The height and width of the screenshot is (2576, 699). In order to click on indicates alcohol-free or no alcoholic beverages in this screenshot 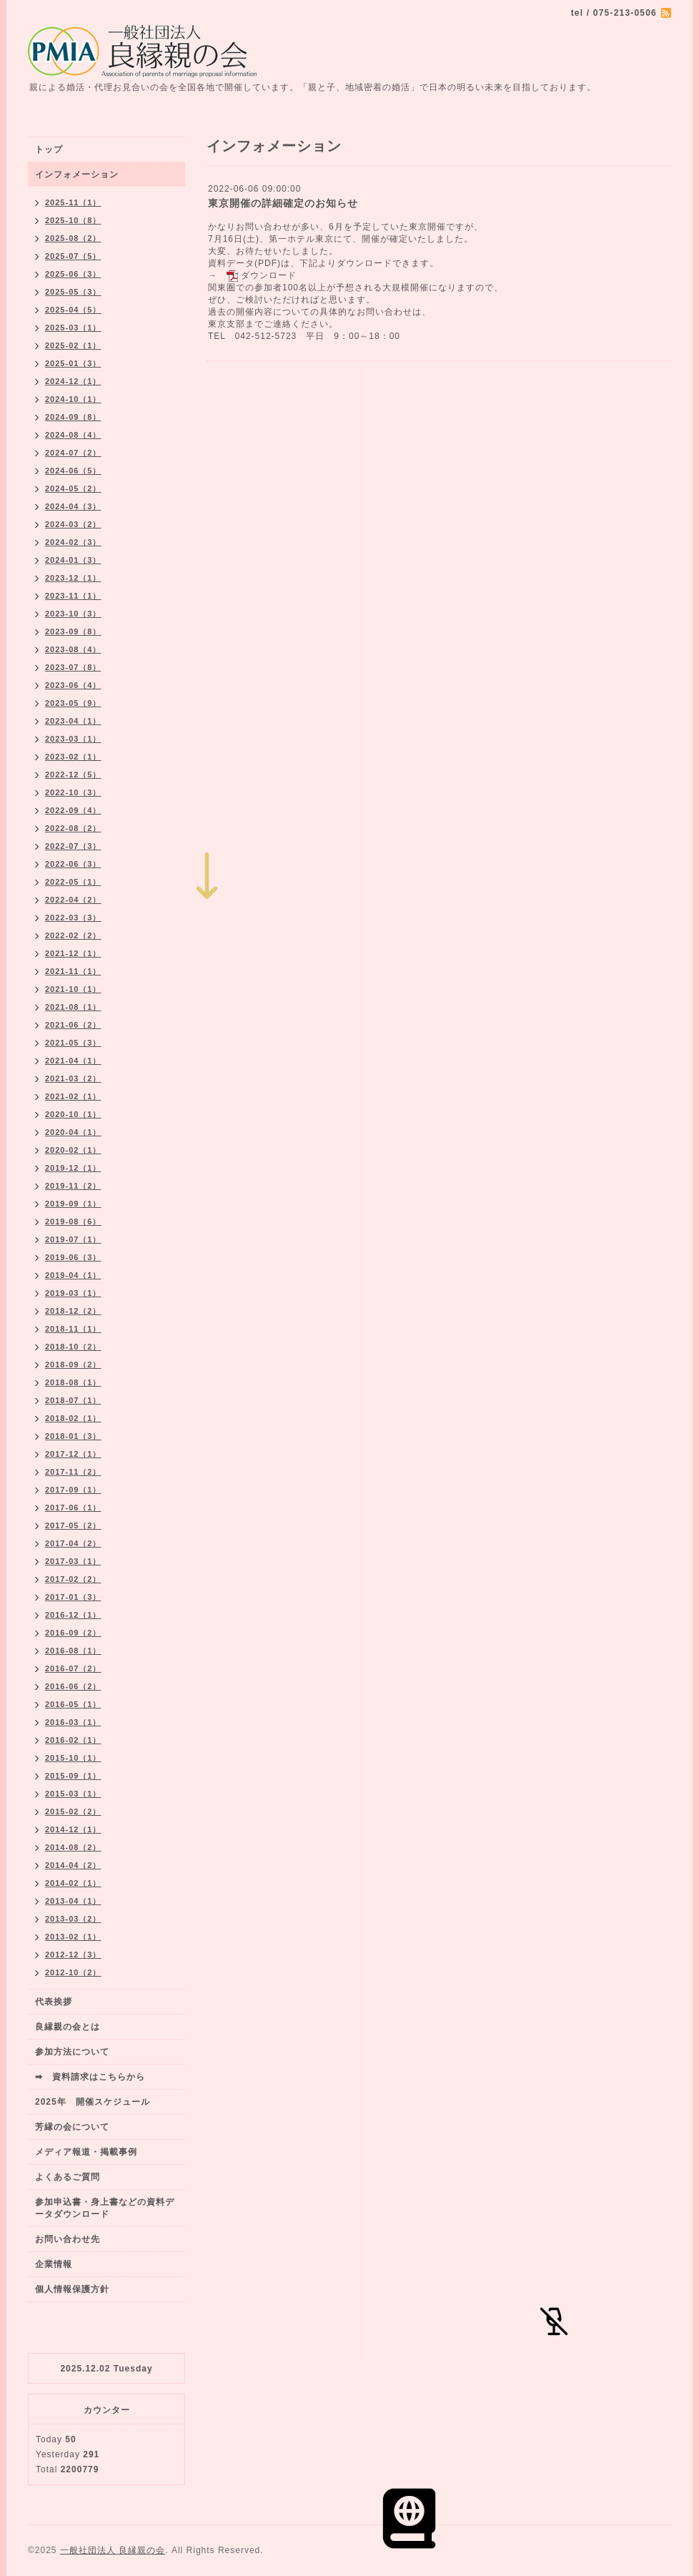, I will do `click(554, 2321)`.